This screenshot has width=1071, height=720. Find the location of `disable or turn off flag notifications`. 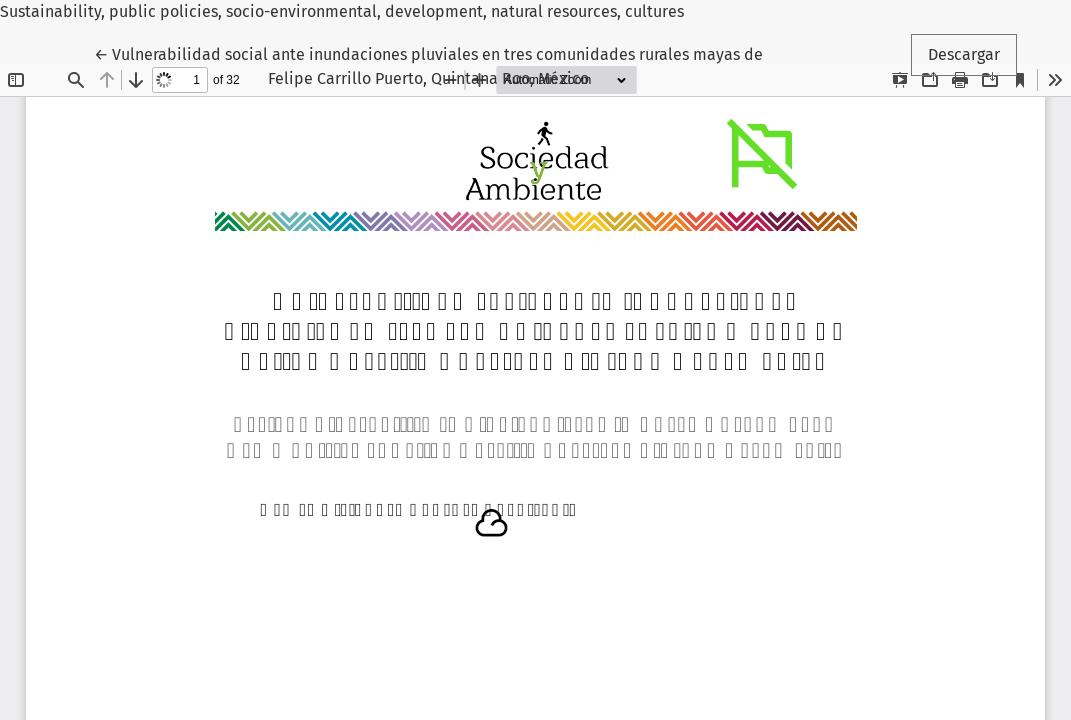

disable or turn off flag notifications is located at coordinates (762, 154).